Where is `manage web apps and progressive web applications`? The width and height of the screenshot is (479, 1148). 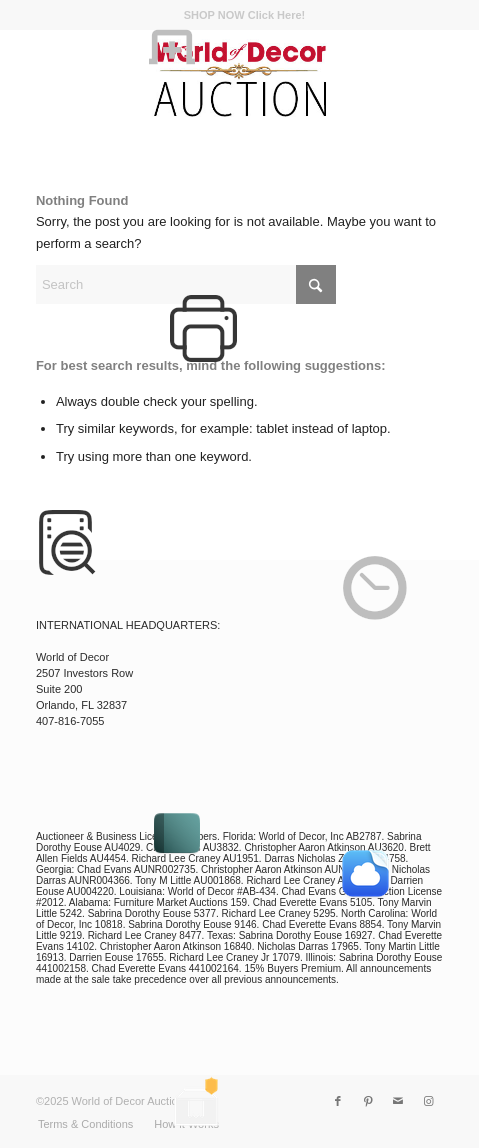 manage web apps and progressive web applications is located at coordinates (365, 873).